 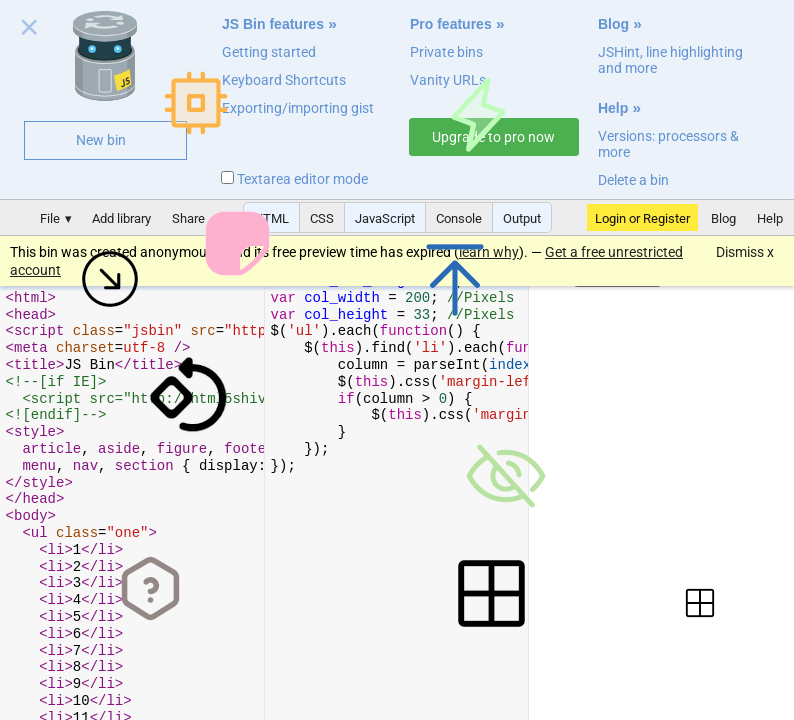 What do you see at coordinates (237, 243) in the screenshot?
I see `add a sticker to your message` at bounding box center [237, 243].